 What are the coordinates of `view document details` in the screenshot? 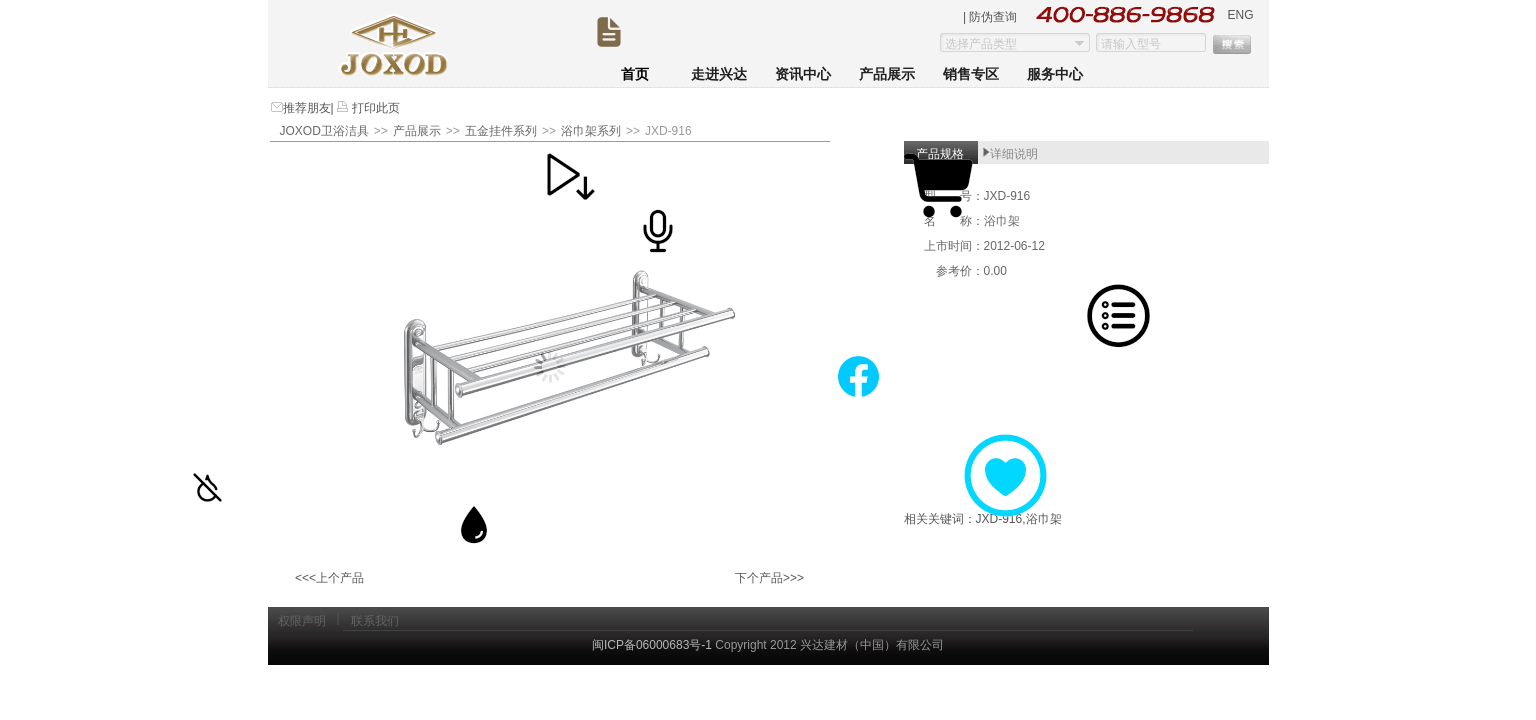 It's located at (609, 32).